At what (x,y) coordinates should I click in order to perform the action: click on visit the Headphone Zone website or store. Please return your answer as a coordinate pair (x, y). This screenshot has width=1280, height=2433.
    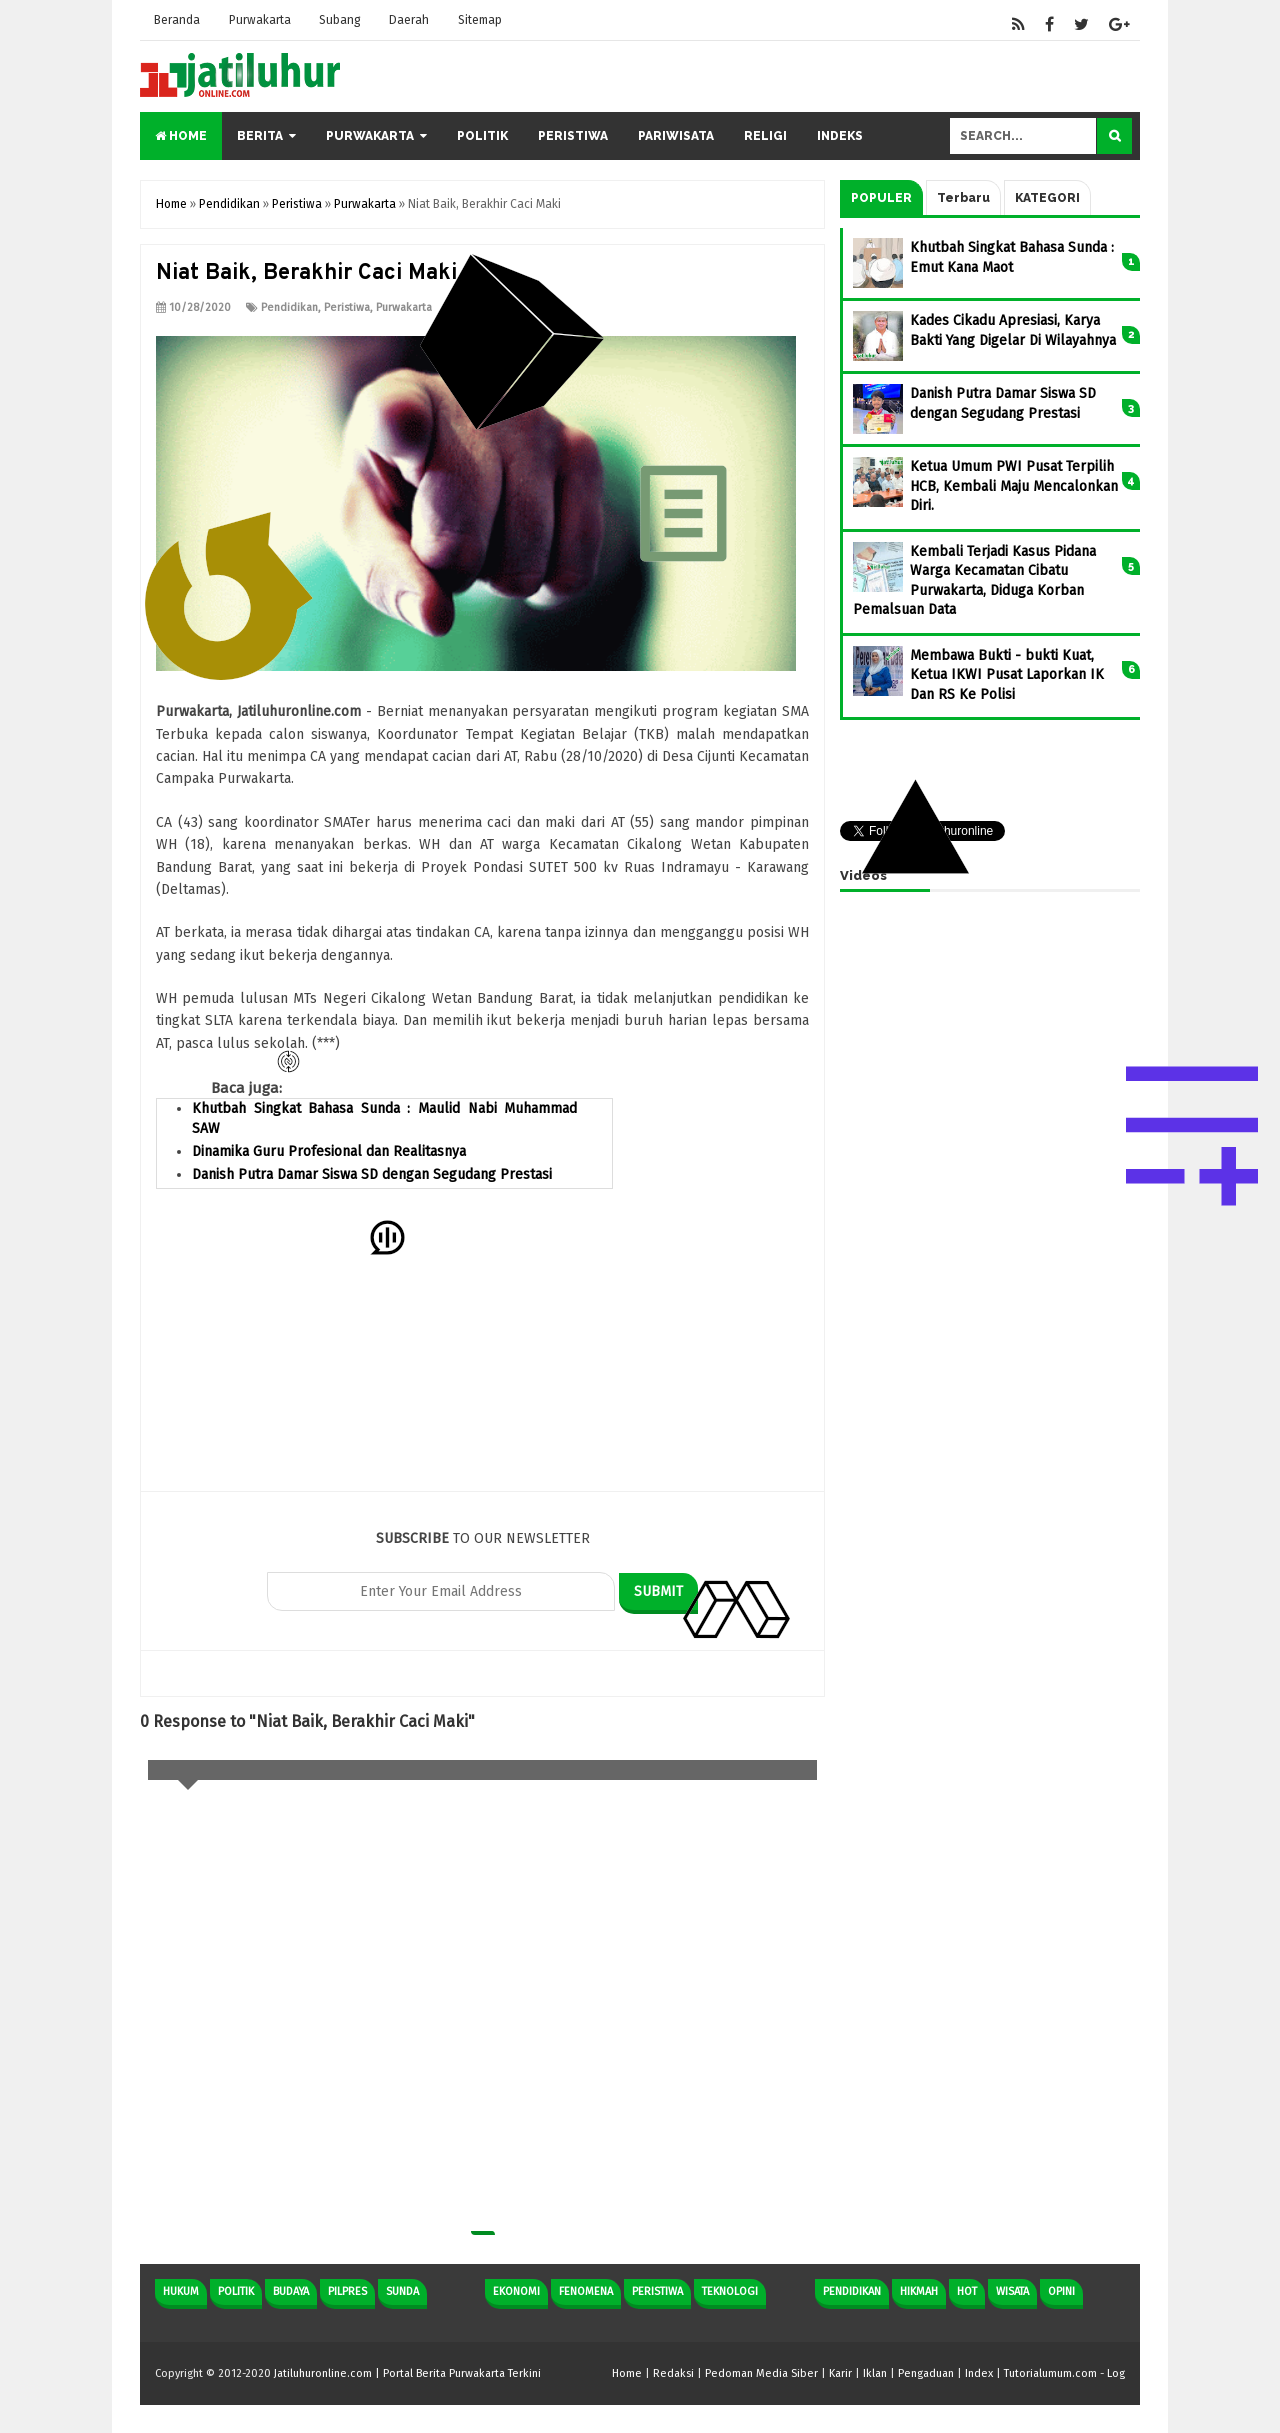
    Looking at the image, I should click on (229, 596).